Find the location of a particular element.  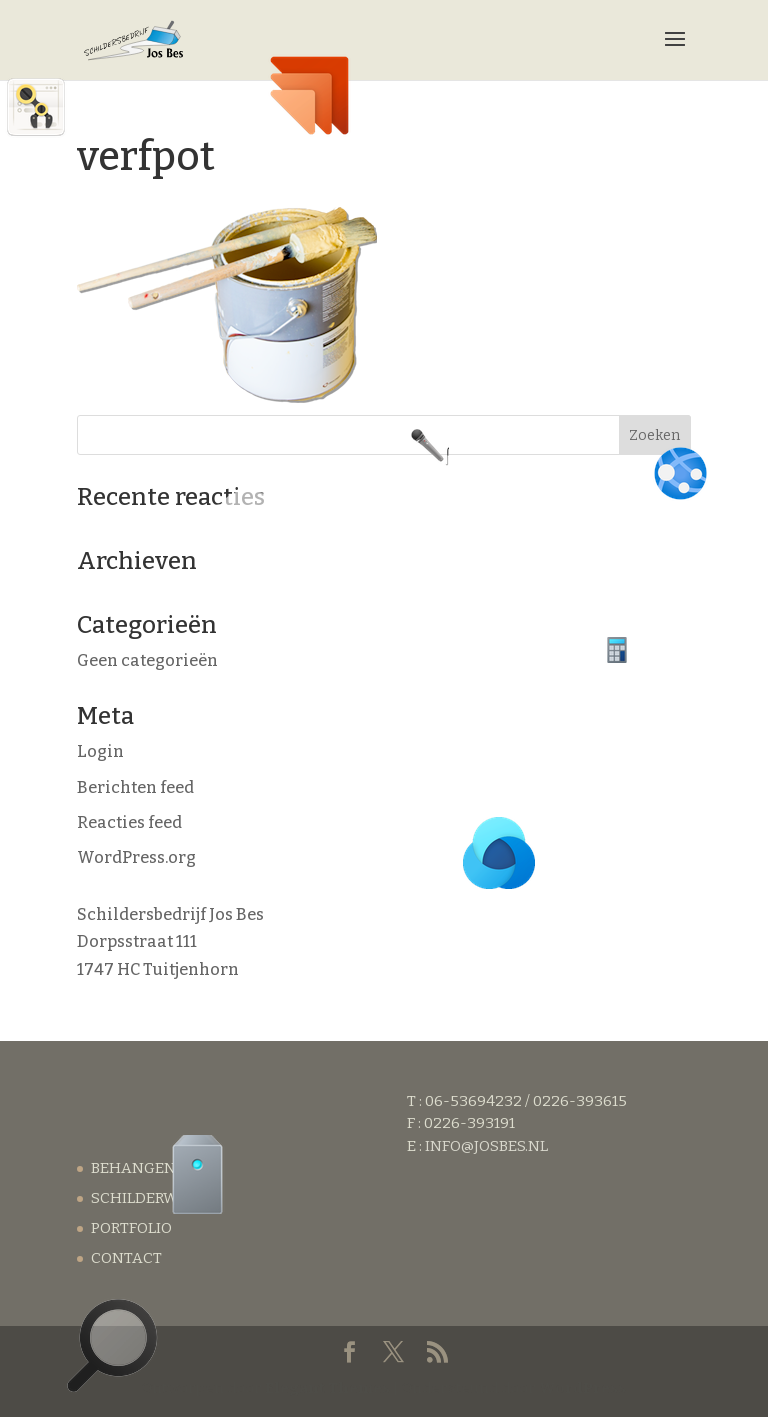

view computer or system hardware information is located at coordinates (197, 1174).